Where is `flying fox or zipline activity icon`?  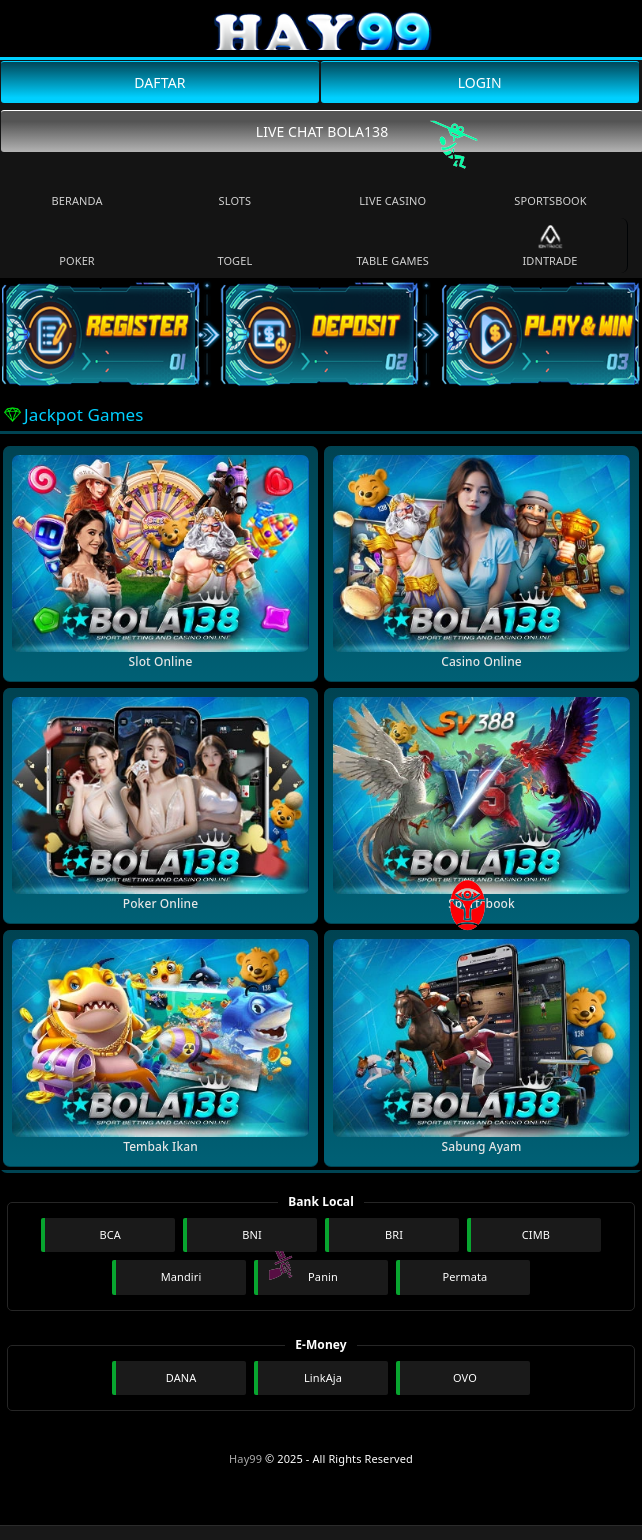 flying fox or zipline activity icon is located at coordinates (452, 146).